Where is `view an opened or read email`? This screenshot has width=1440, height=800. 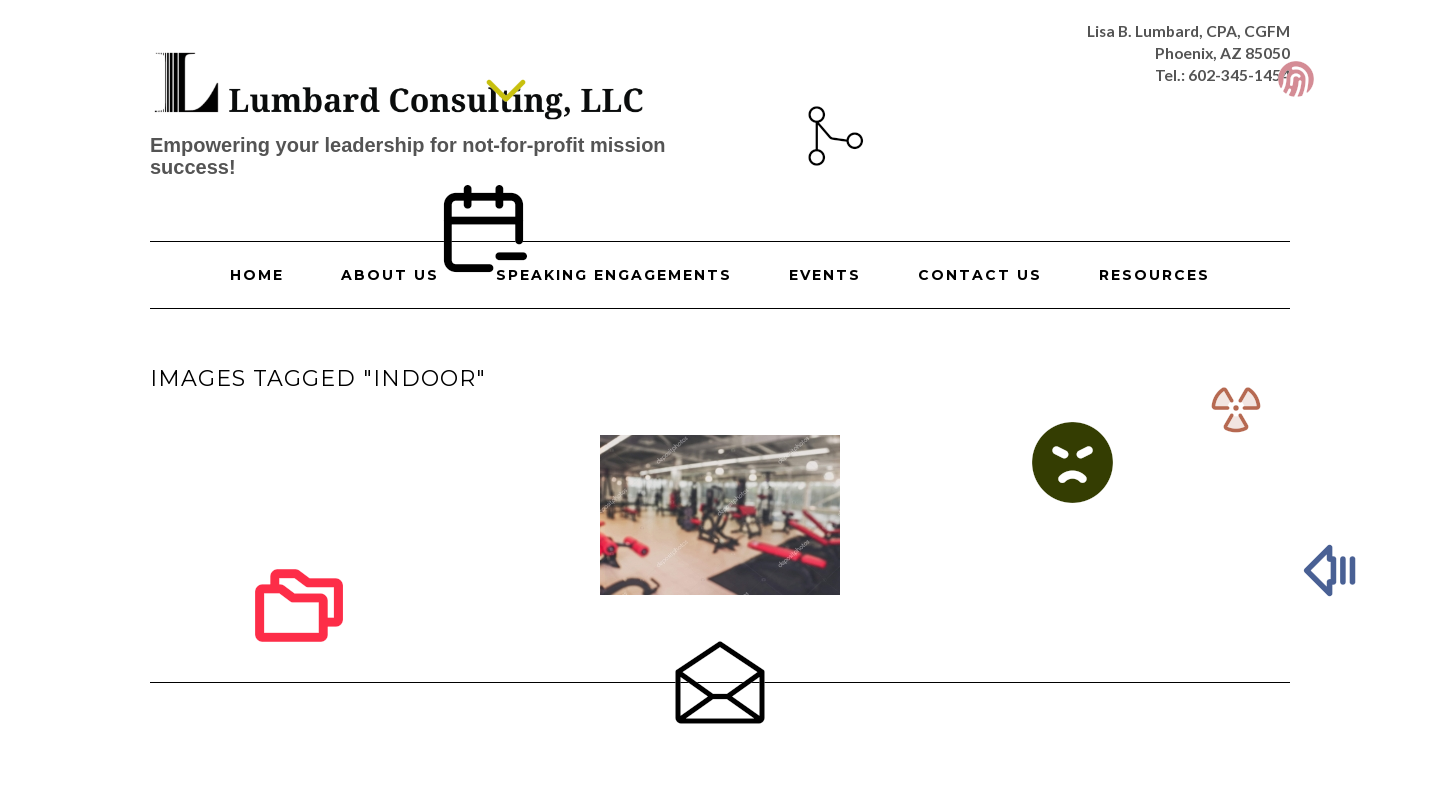 view an opened or read email is located at coordinates (720, 686).